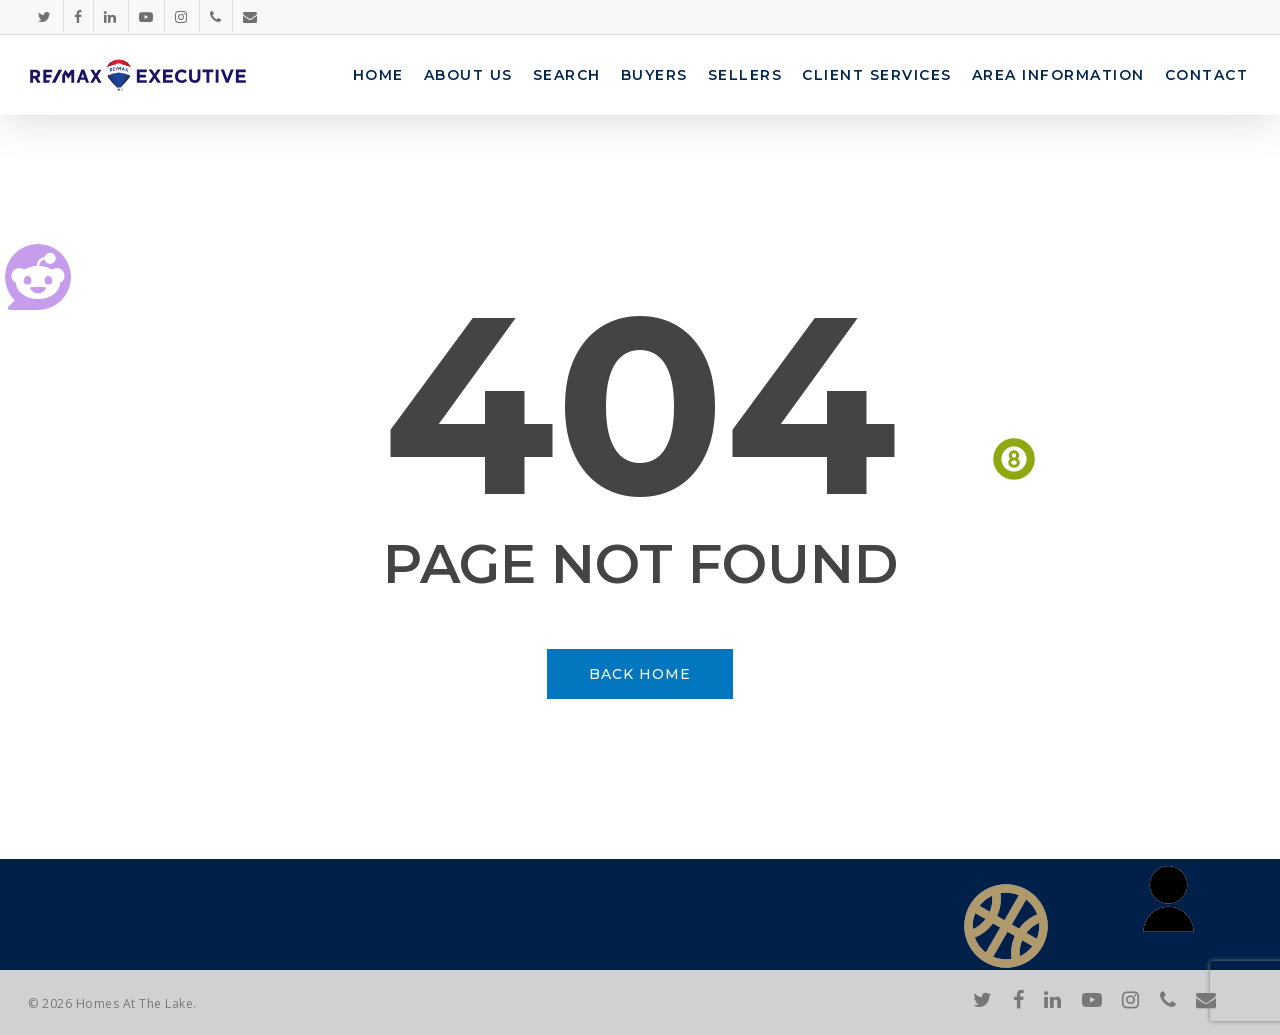 This screenshot has width=1280, height=1035. What do you see at coordinates (1006, 926) in the screenshot?
I see `access sports scores and updates` at bounding box center [1006, 926].